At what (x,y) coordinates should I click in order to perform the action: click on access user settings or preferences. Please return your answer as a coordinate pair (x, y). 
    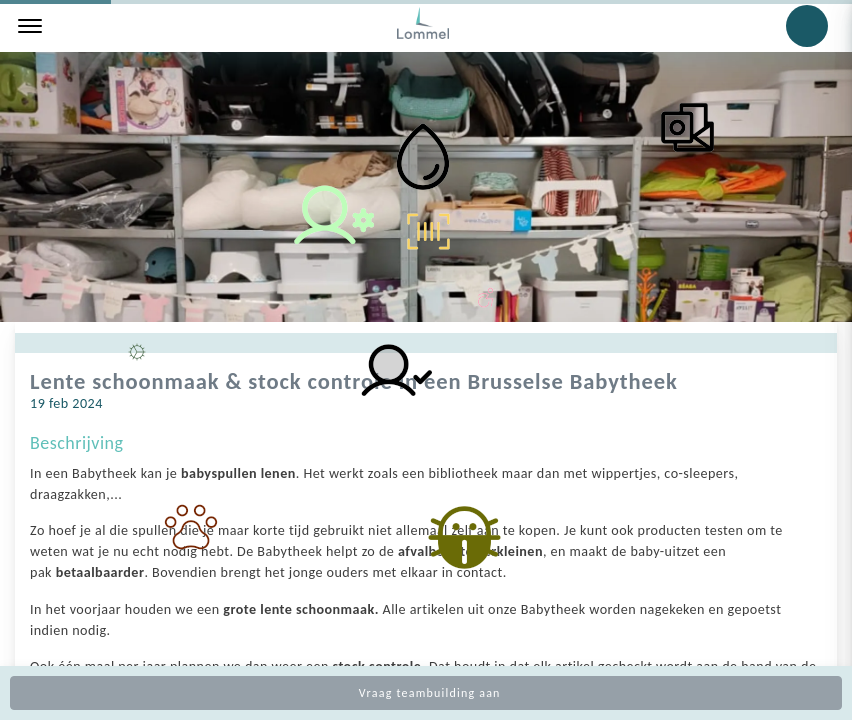
    Looking at the image, I should click on (331, 217).